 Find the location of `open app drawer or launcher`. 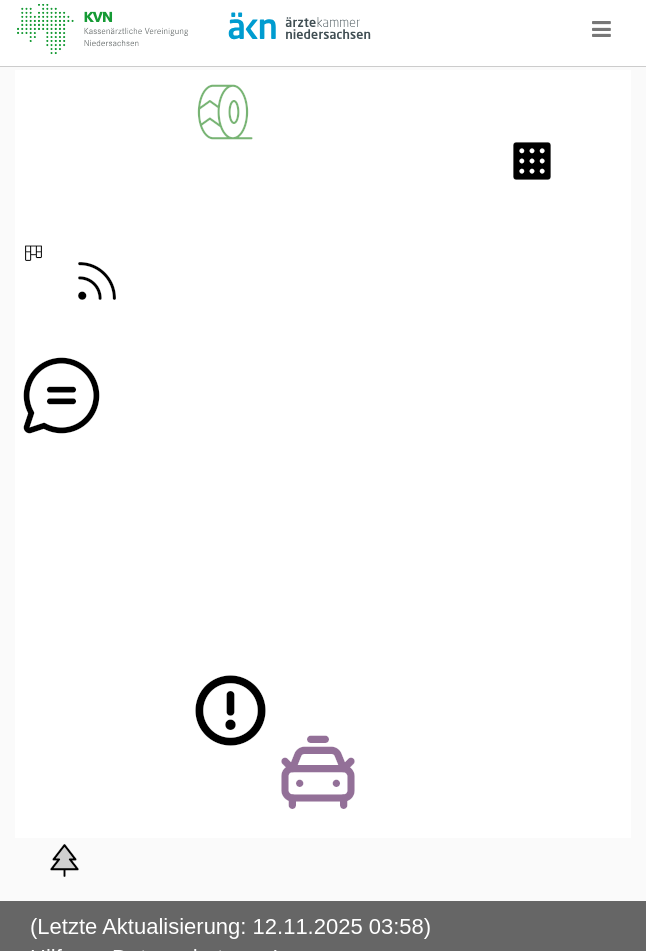

open app drawer or launcher is located at coordinates (532, 161).